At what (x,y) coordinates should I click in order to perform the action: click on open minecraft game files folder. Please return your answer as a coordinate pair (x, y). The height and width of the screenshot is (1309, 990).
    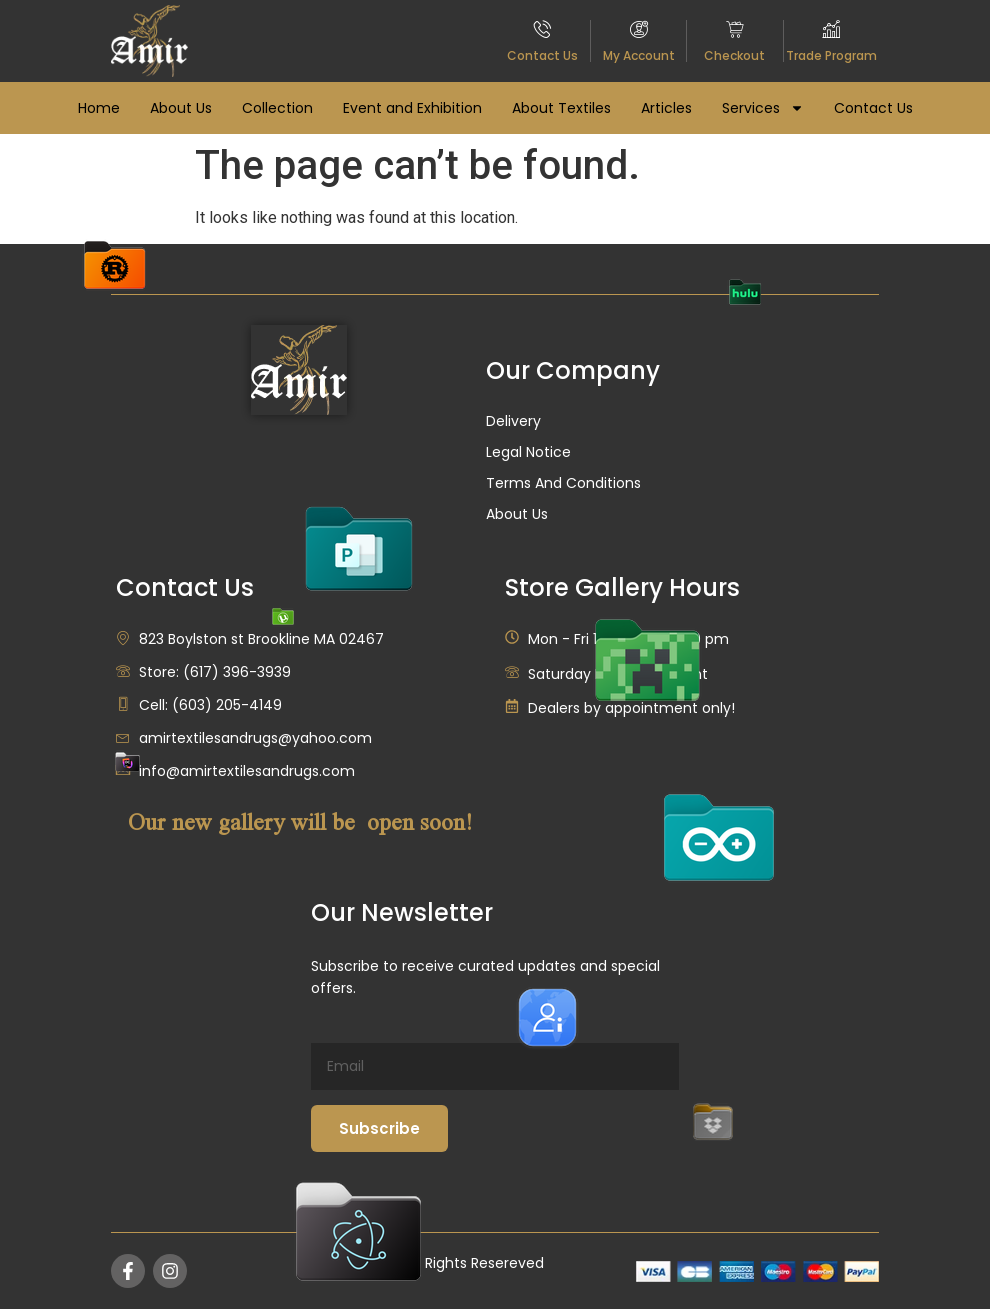
    Looking at the image, I should click on (647, 663).